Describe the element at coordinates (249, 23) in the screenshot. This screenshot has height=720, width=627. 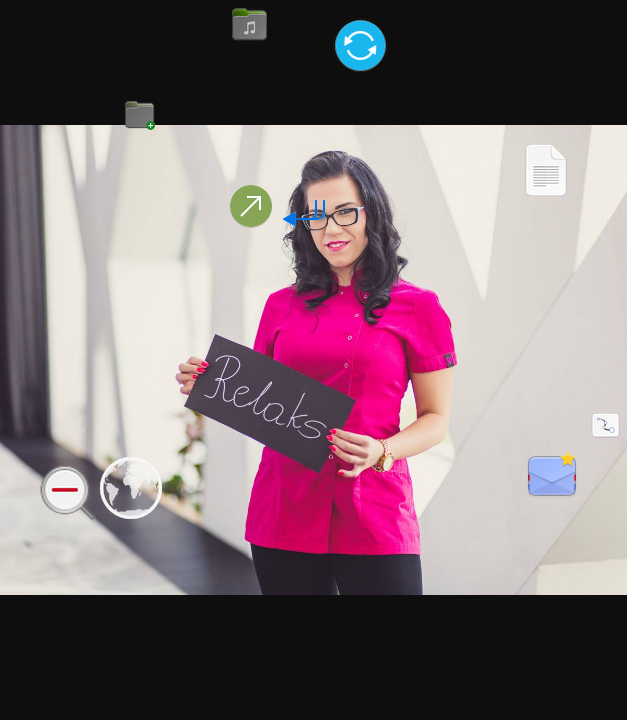
I see `open your music folder` at that location.